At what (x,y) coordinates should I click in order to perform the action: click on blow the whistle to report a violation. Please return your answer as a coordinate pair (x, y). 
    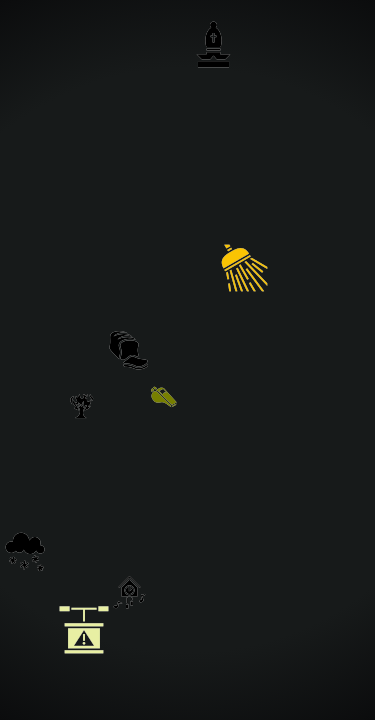
    Looking at the image, I should click on (164, 397).